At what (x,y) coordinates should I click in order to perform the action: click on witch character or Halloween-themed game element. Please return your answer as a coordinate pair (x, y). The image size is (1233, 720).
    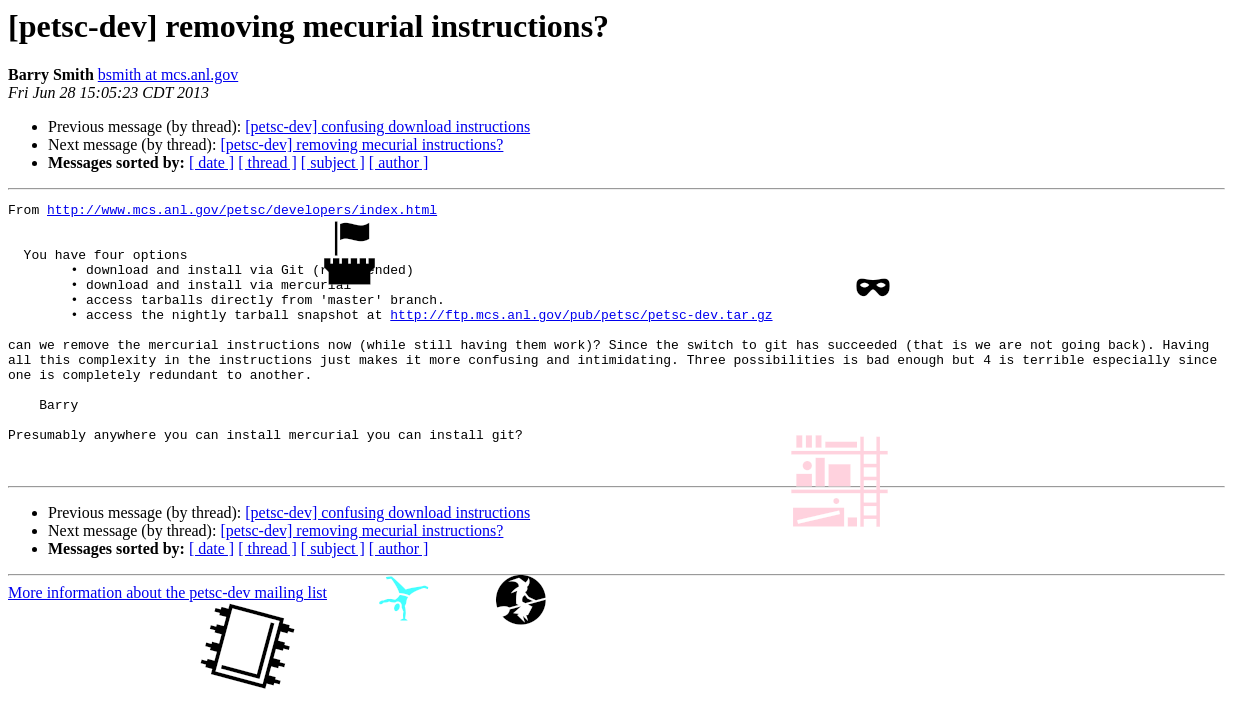
    Looking at the image, I should click on (521, 600).